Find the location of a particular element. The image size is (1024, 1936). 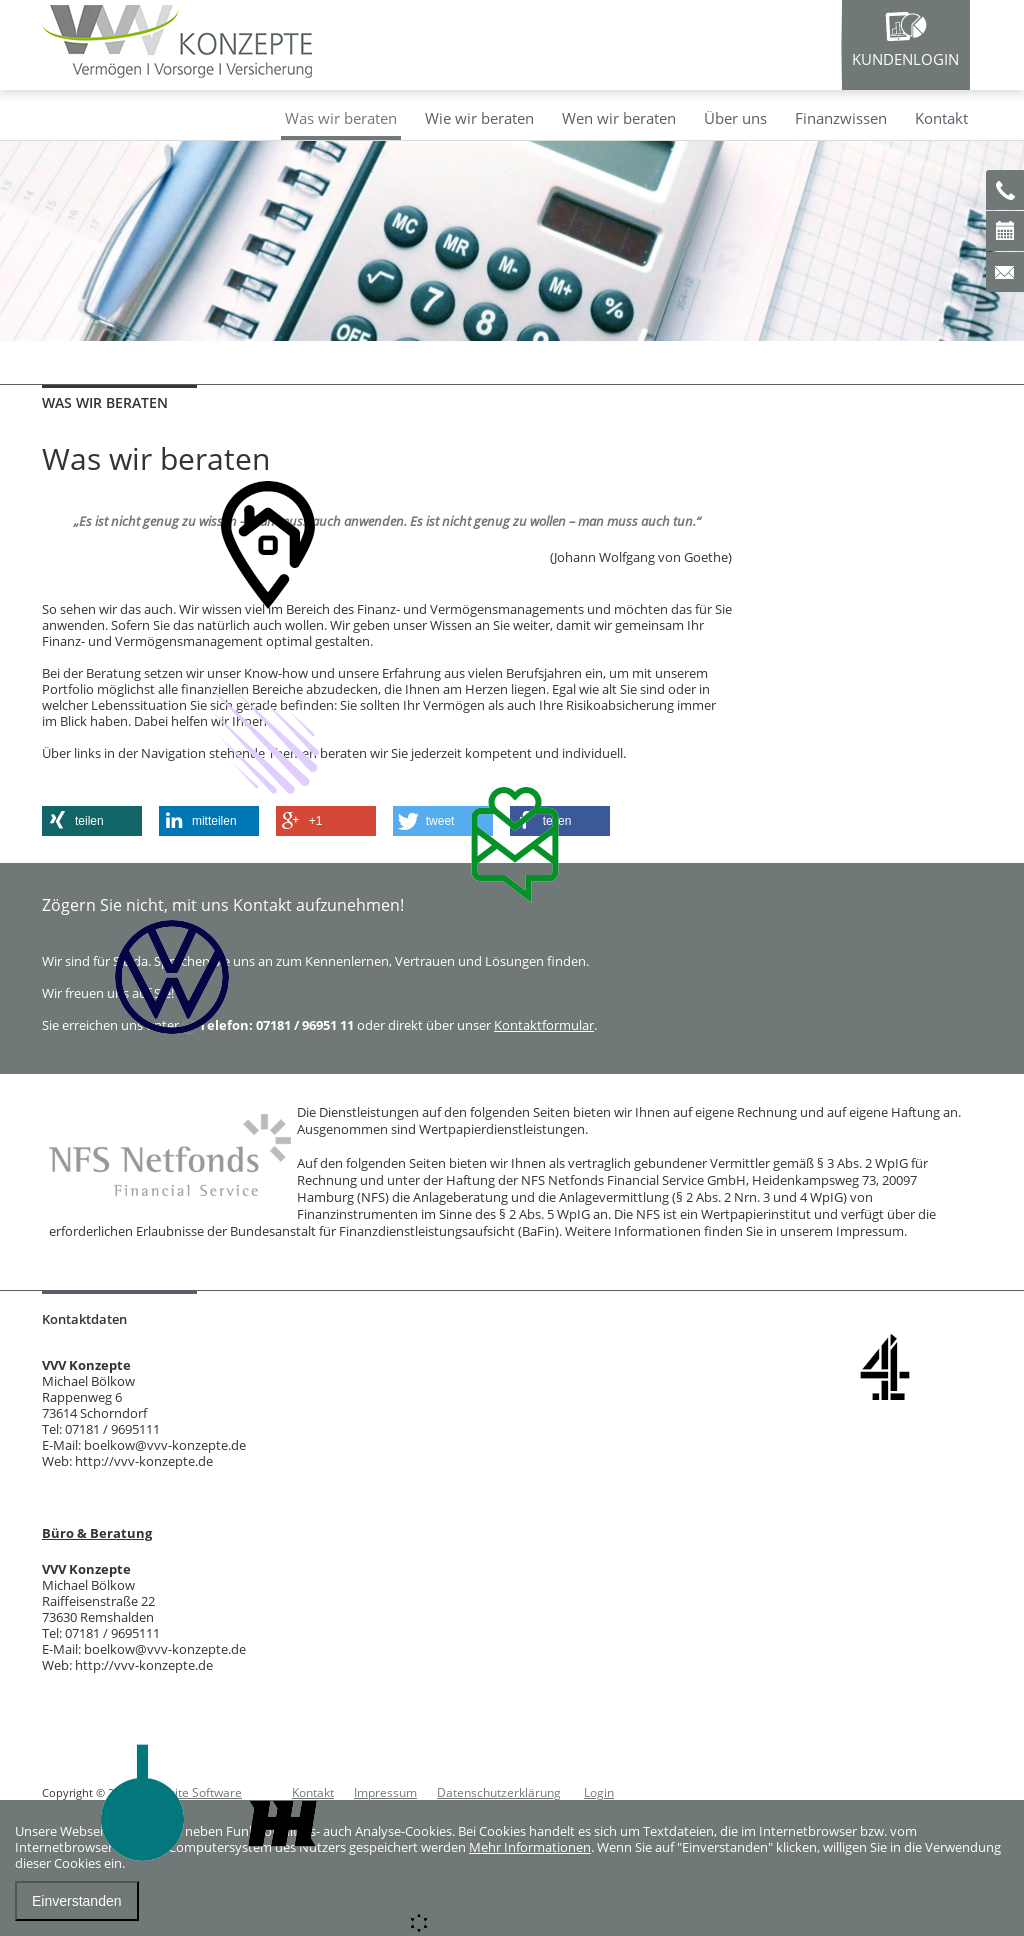

Channel 4 logo is located at coordinates (885, 1367).